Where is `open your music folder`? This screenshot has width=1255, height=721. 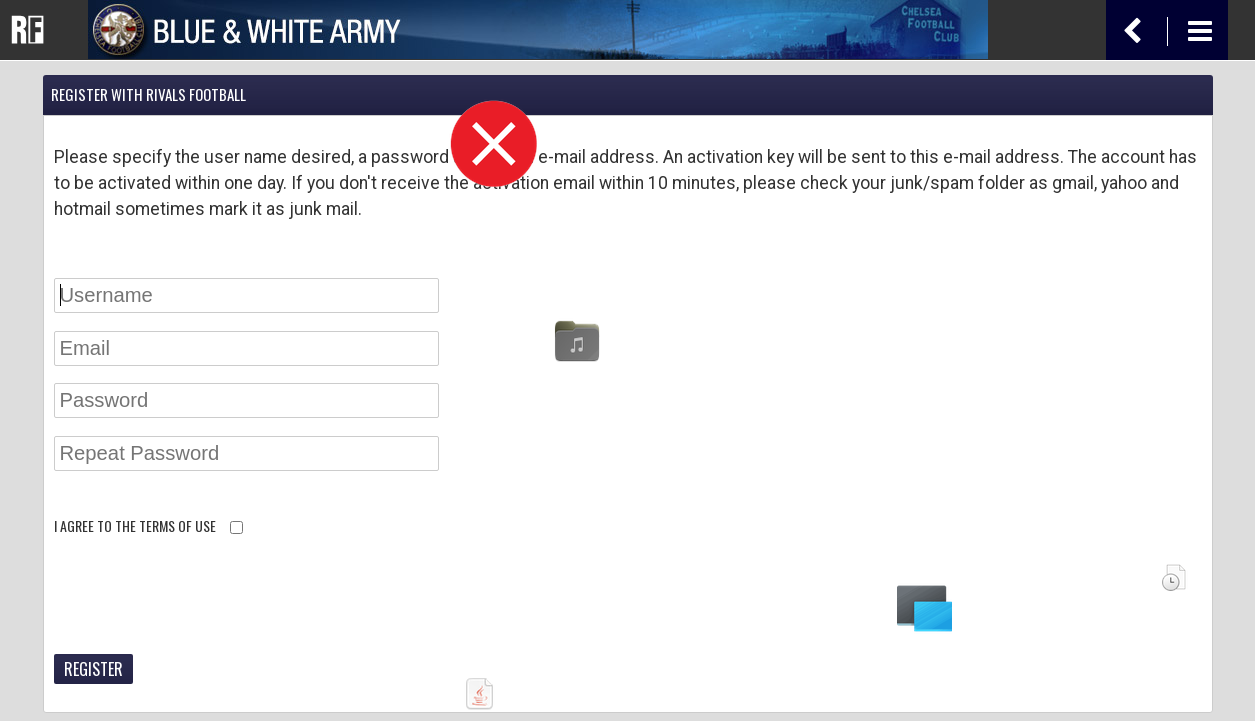 open your music folder is located at coordinates (577, 341).